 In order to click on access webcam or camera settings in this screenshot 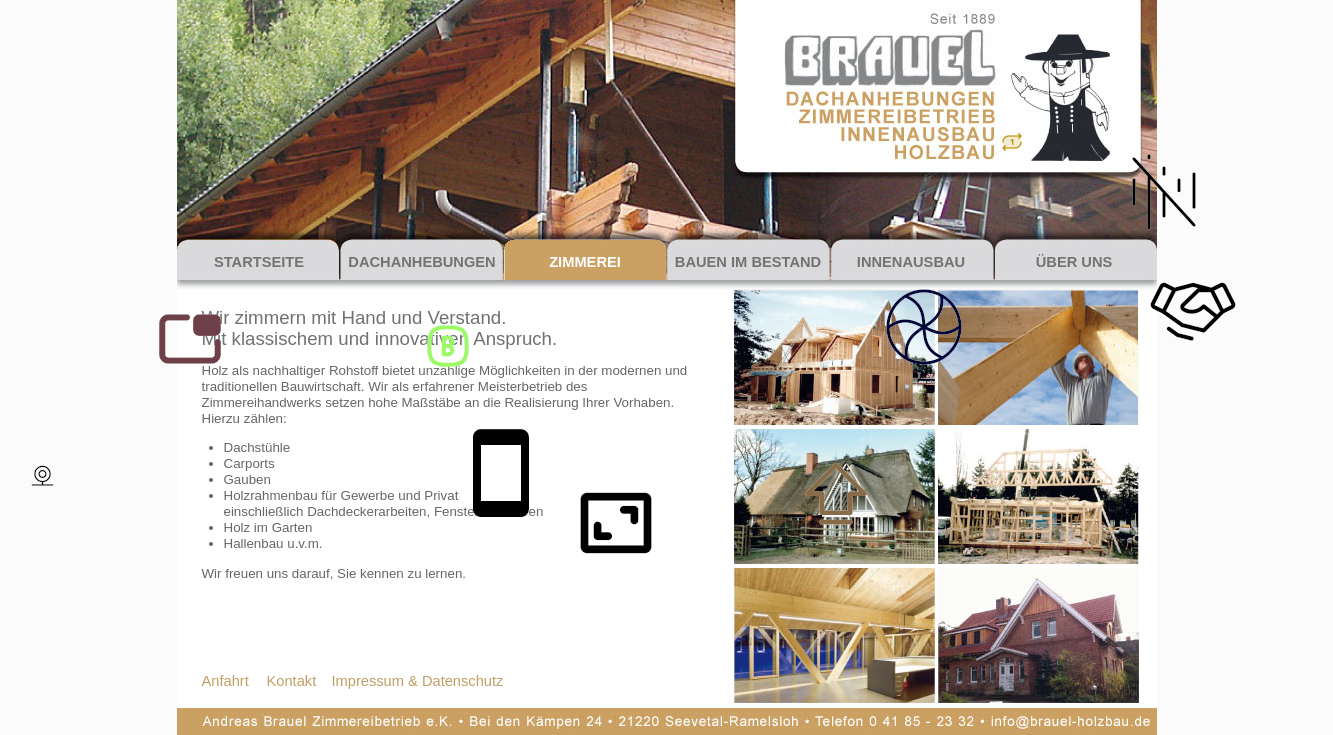, I will do `click(42, 476)`.